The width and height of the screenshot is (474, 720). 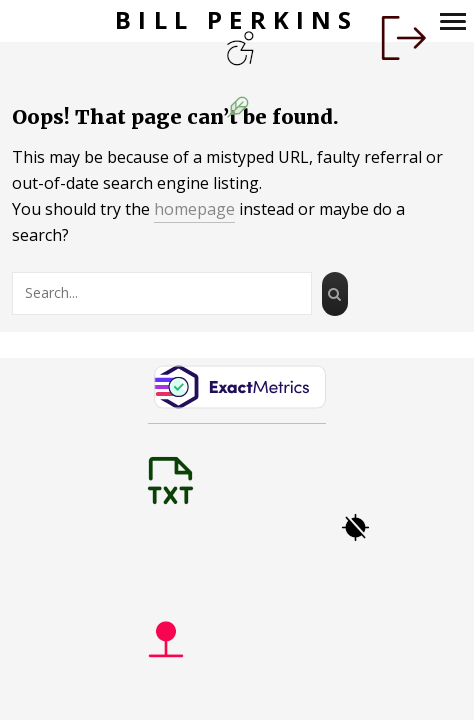 What do you see at coordinates (237, 107) in the screenshot?
I see `compose a new message or note` at bounding box center [237, 107].